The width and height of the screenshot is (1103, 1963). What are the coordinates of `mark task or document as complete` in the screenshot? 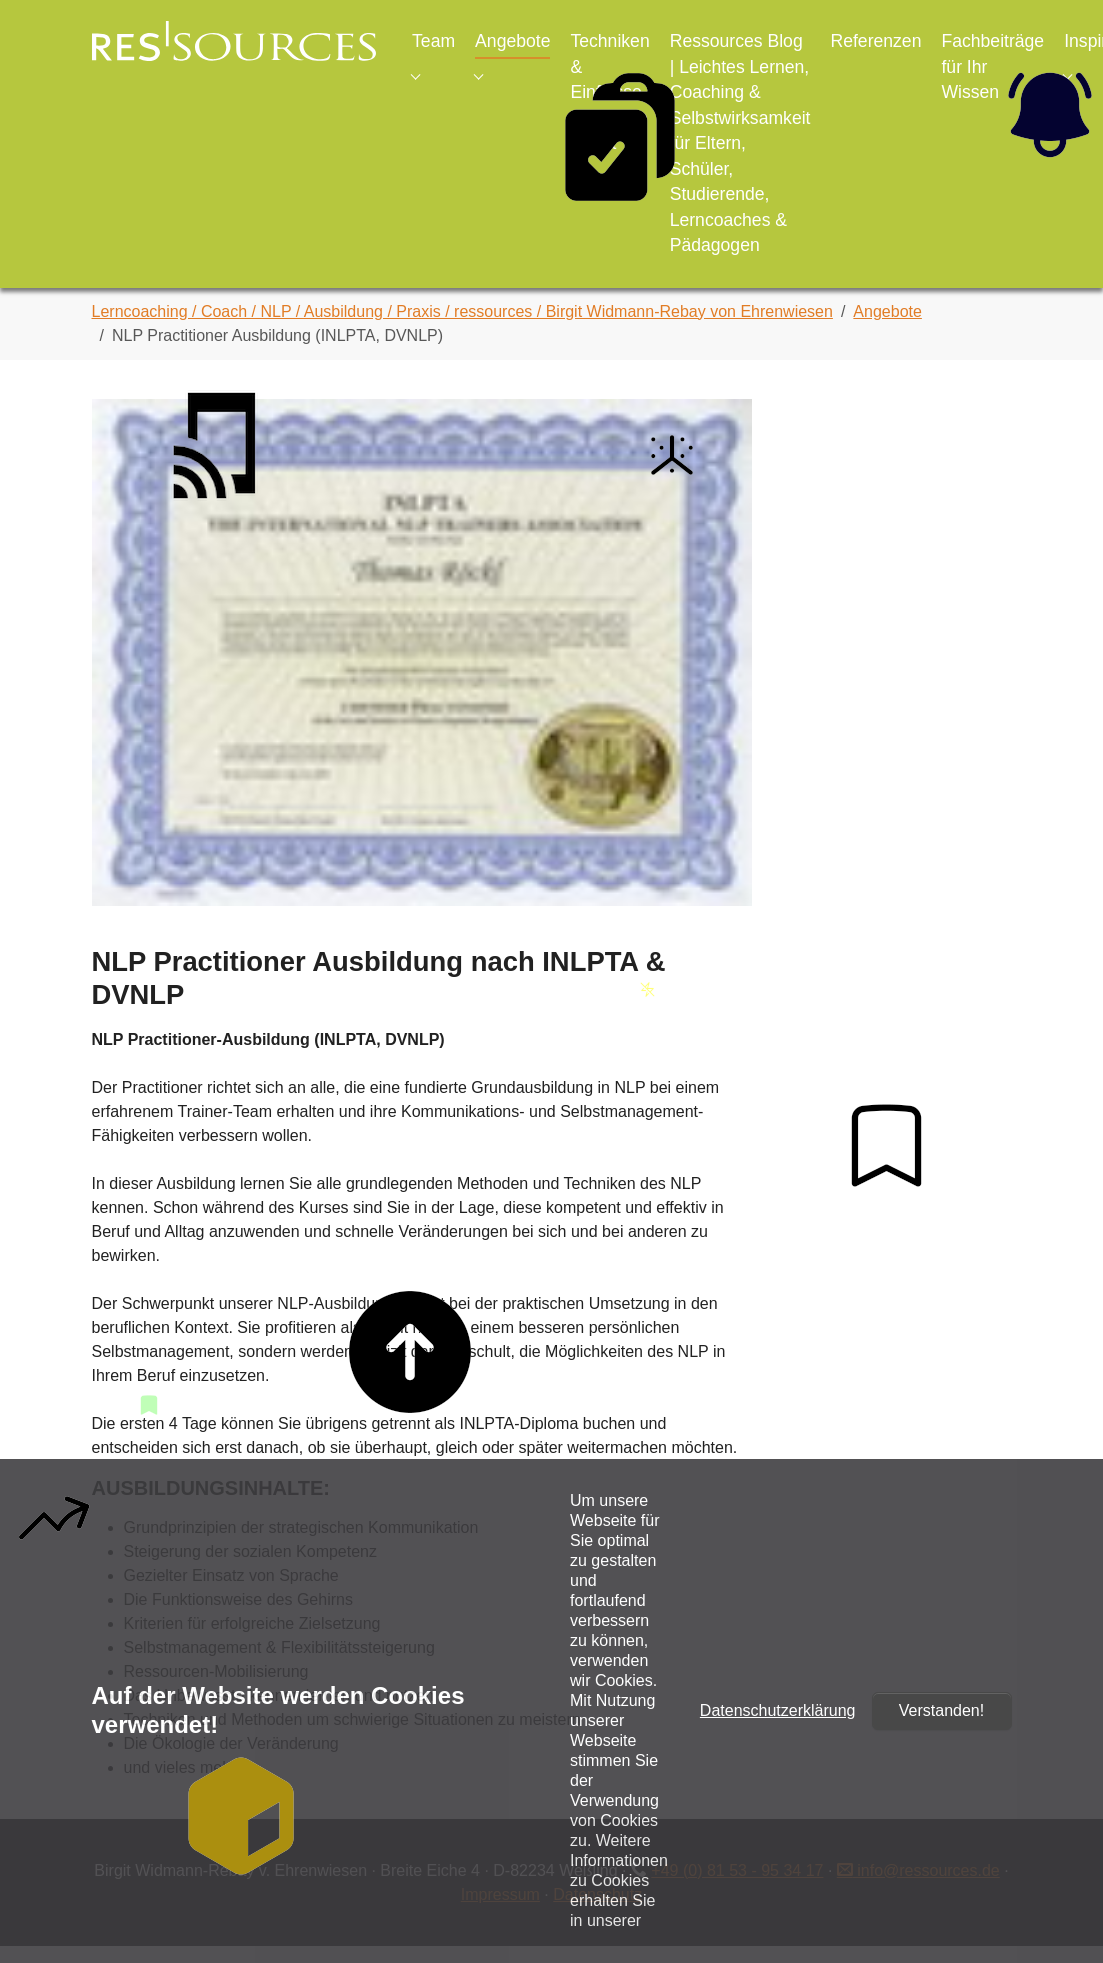 It's located at (620, 137).